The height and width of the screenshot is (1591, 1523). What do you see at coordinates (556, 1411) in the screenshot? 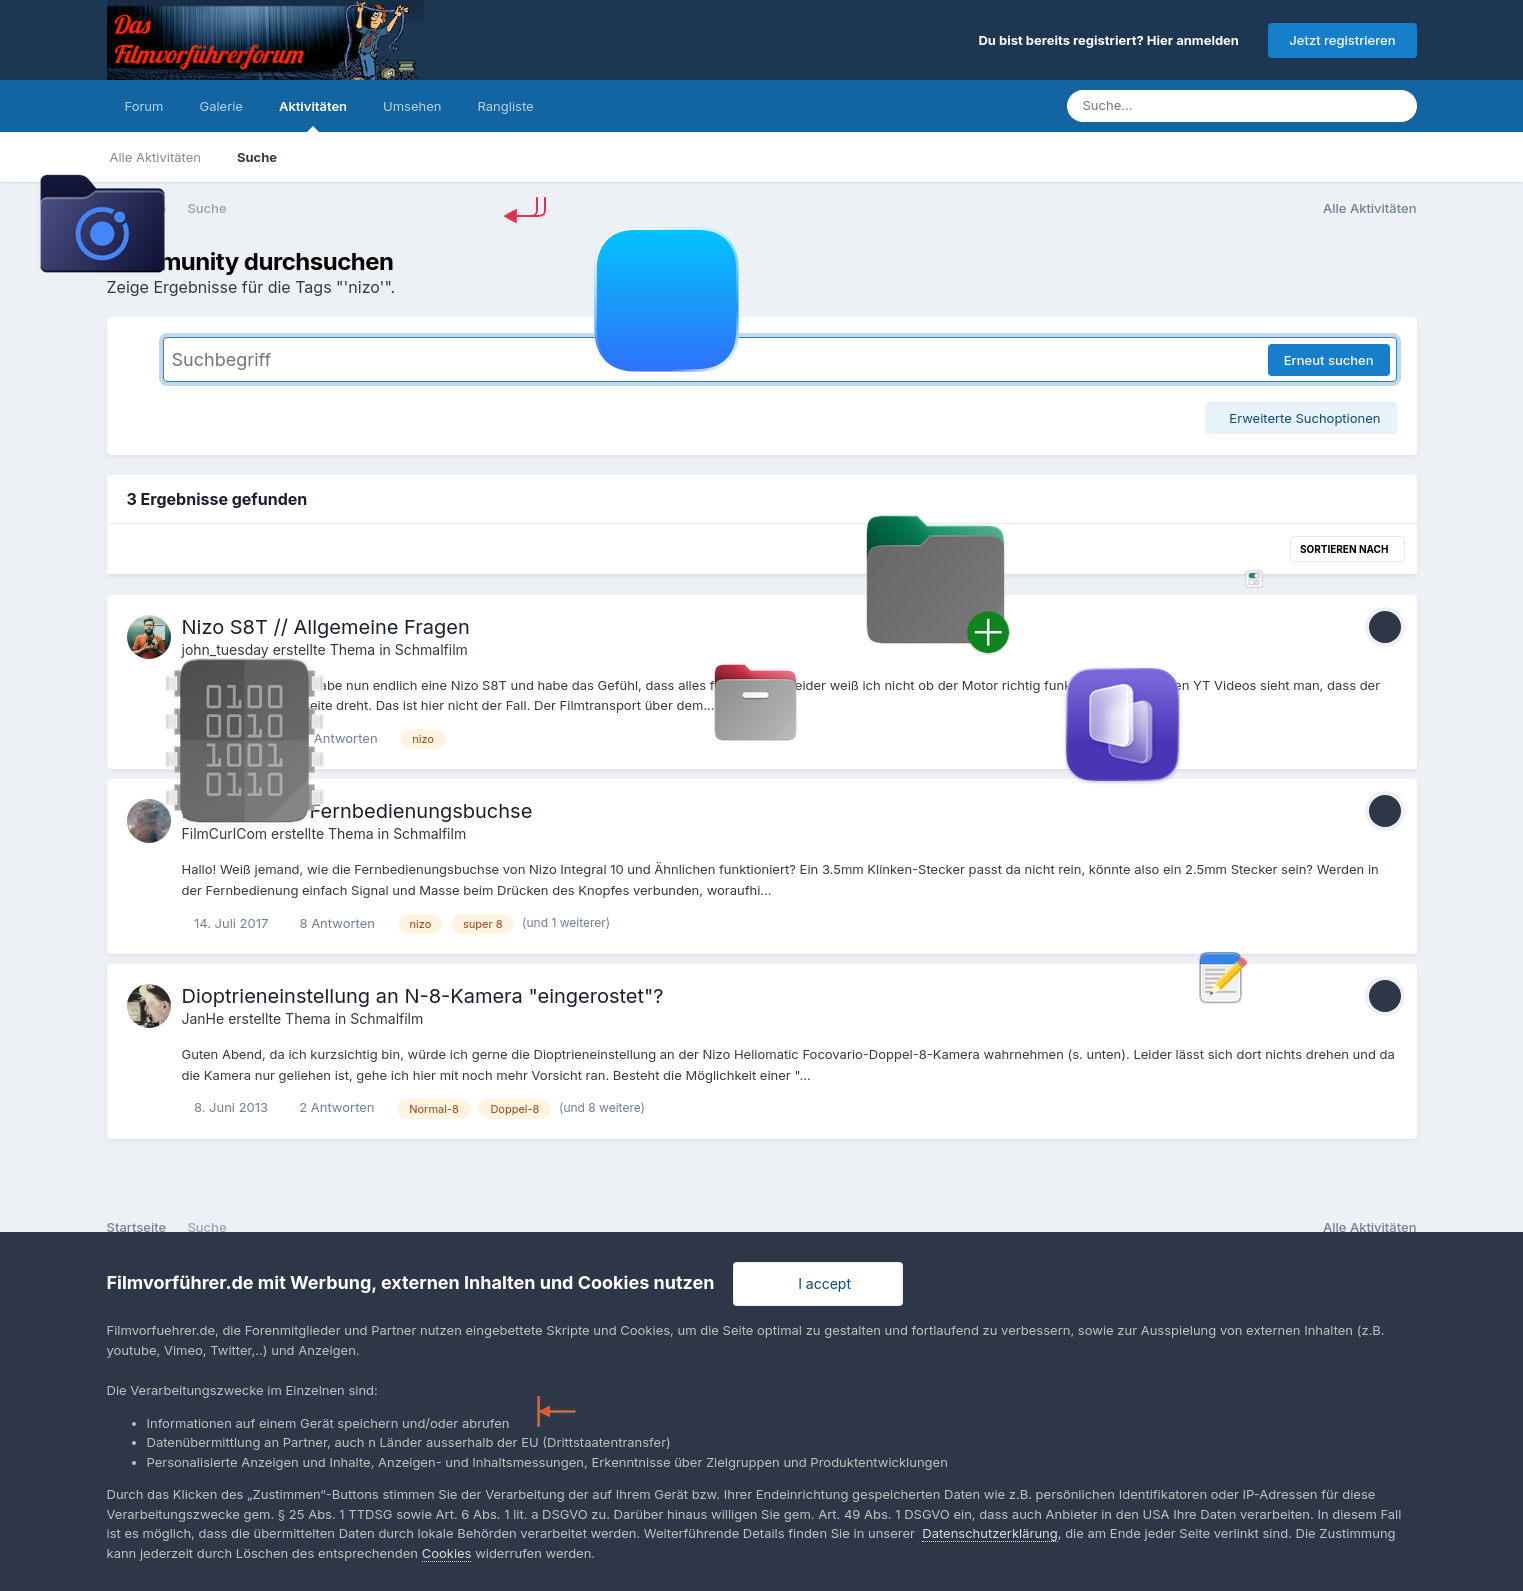
I see `go to the first item in a list or sequence` at bounding box center [556, 1411].